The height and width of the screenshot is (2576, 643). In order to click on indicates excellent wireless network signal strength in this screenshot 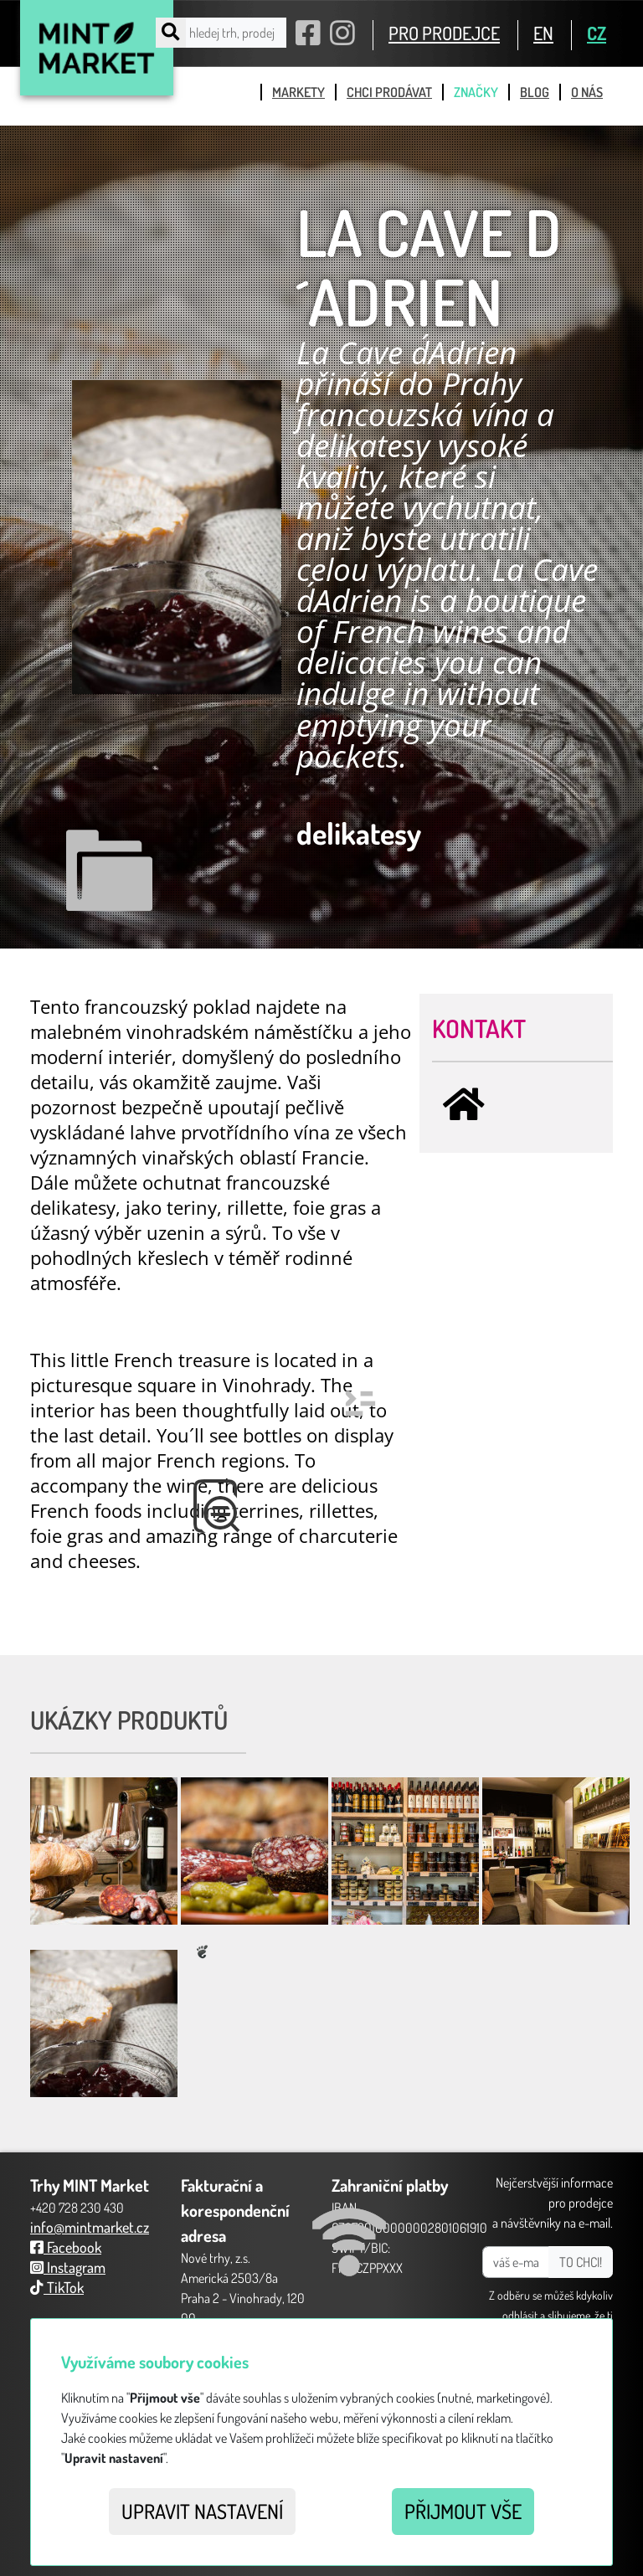, I will do `click(349, 2239)`.